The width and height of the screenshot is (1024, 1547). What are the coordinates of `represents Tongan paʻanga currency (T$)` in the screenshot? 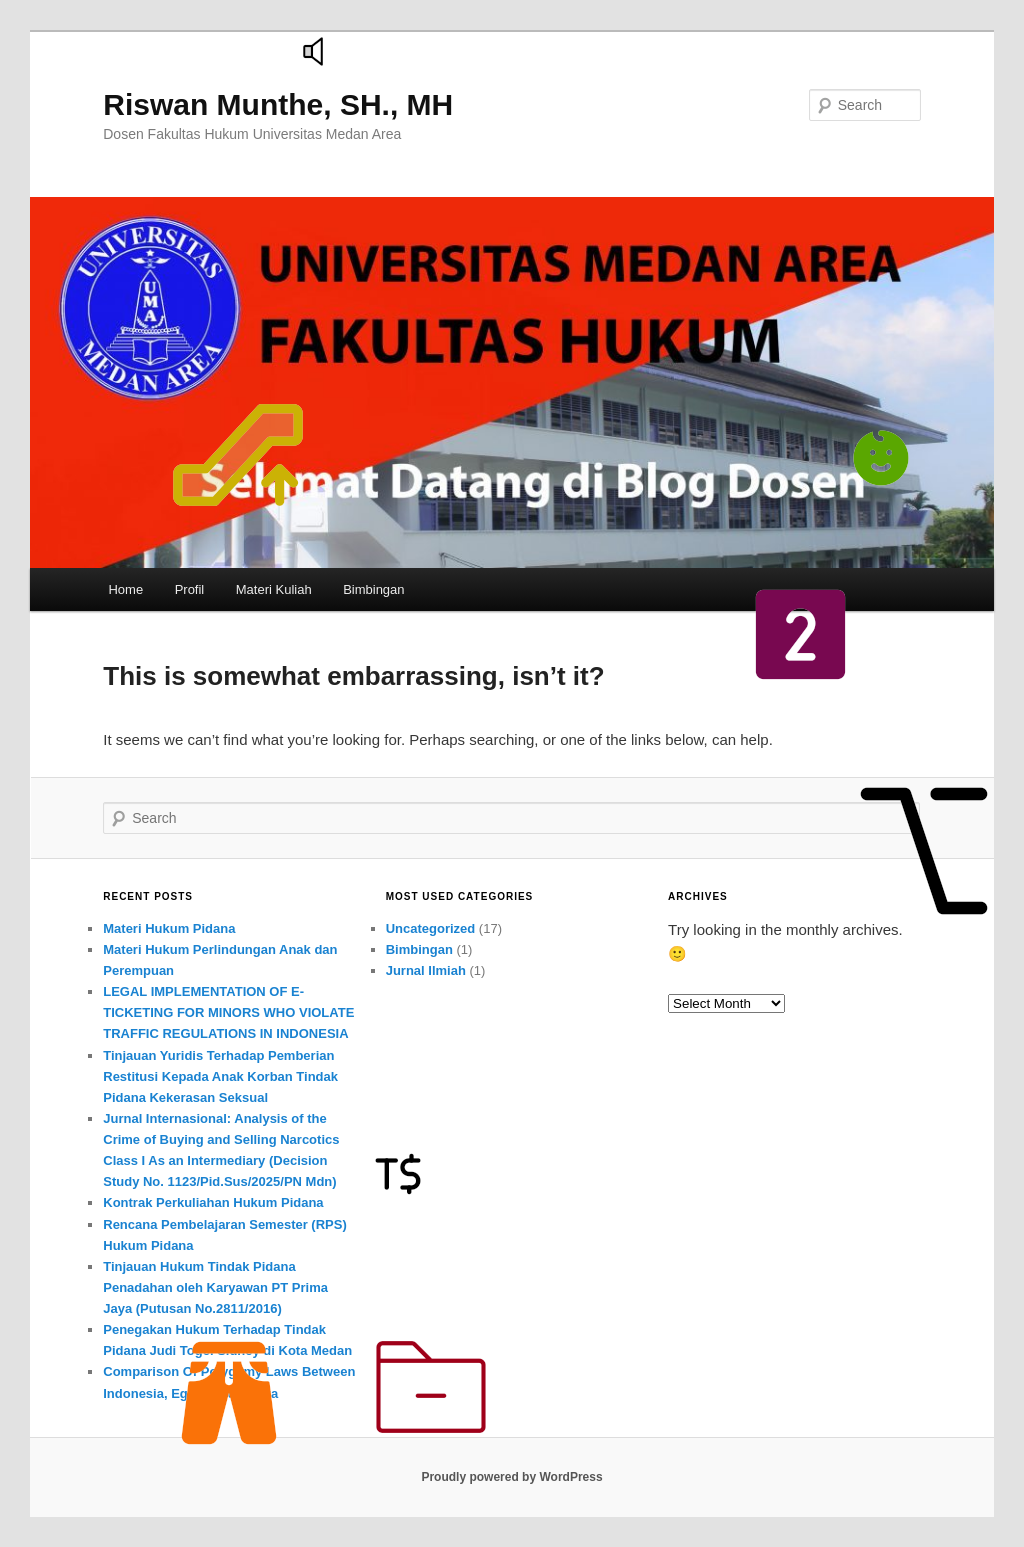 It's located at (398, 1174).